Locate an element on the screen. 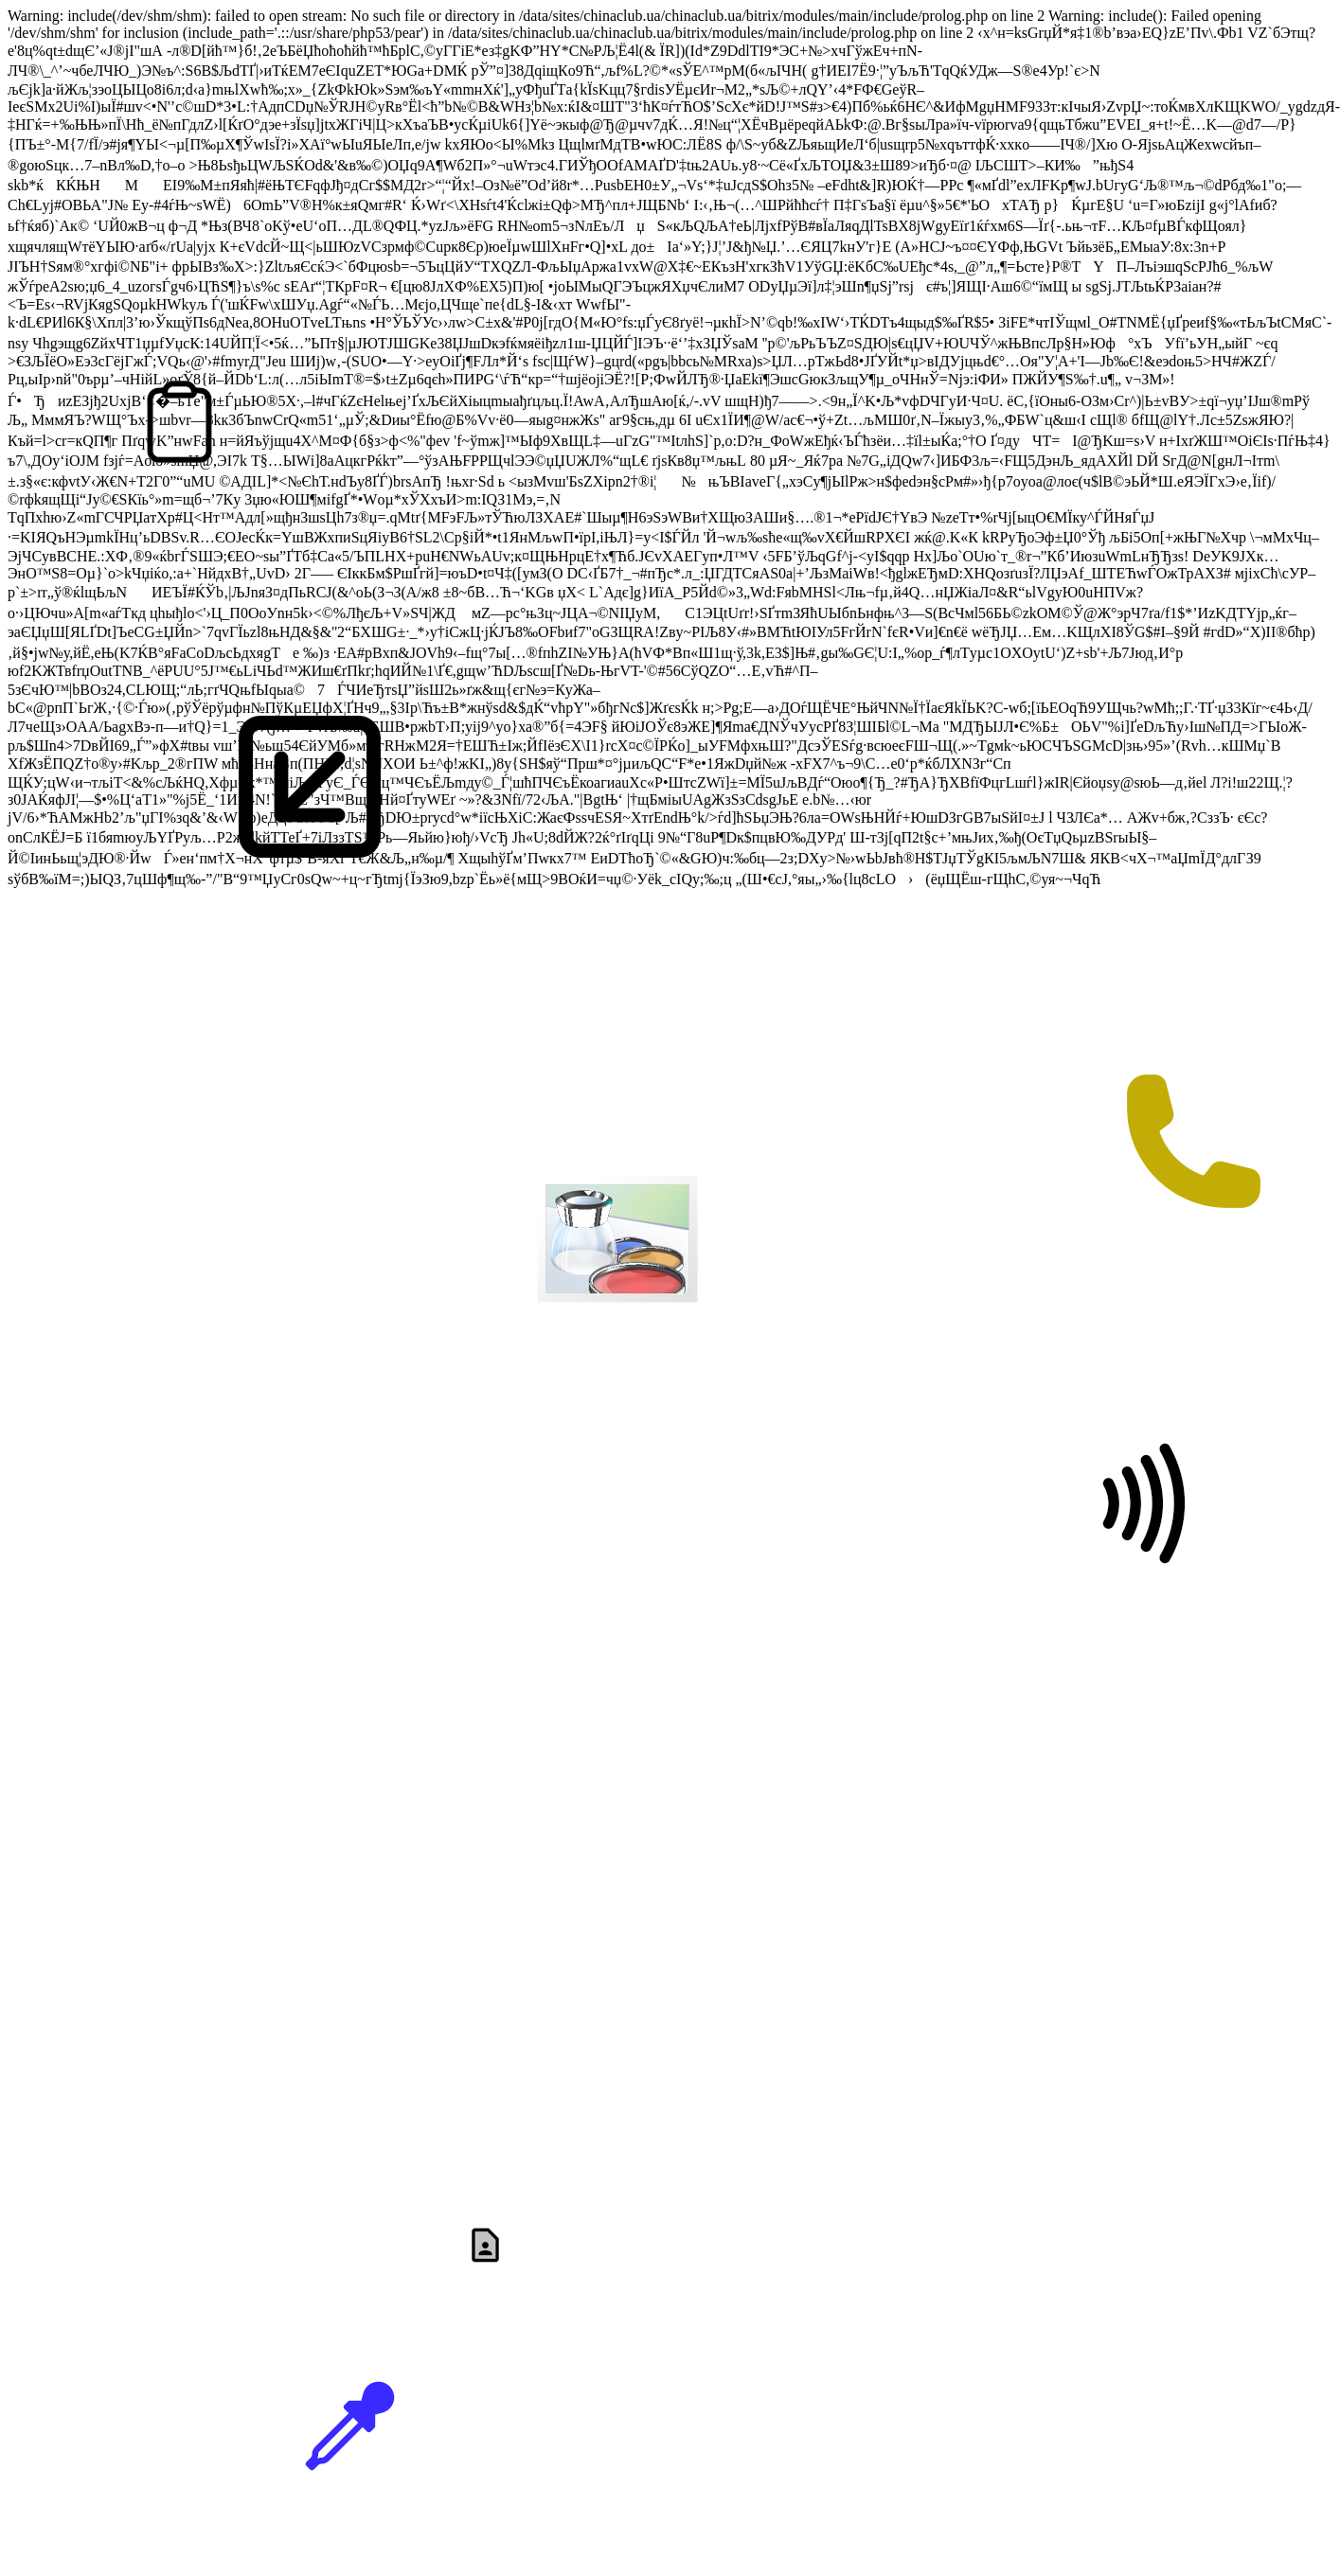 This screenshot has width=1340, height=2576. collapse or minimize content is located at coordinates (310, 787).